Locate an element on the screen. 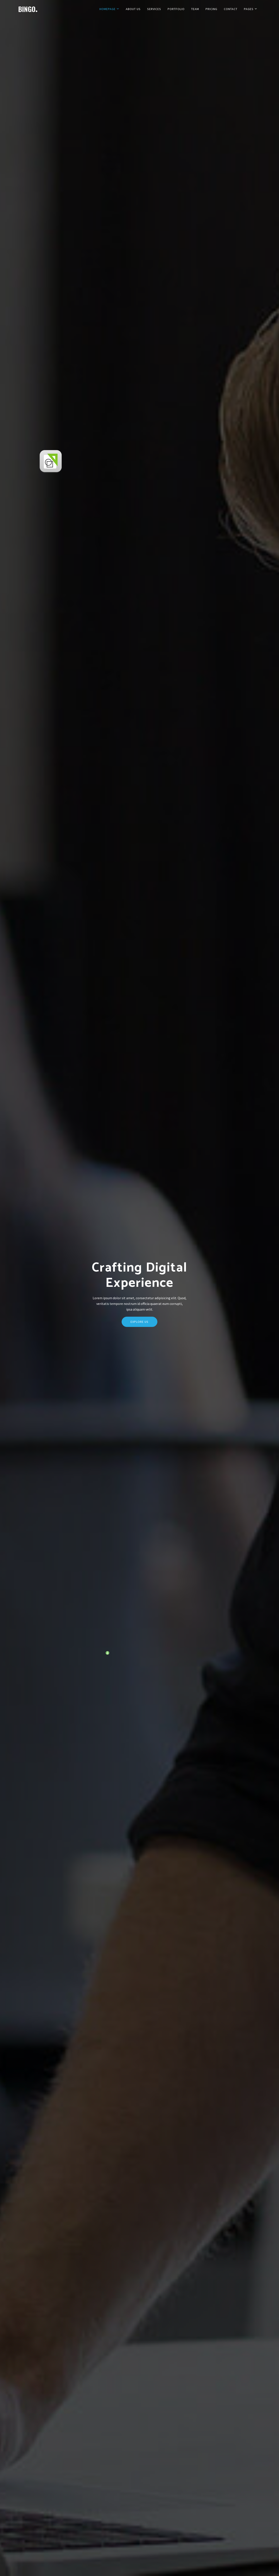  indicates an unlocked or decrypted file/folder is located at coordinates (107, 1653).